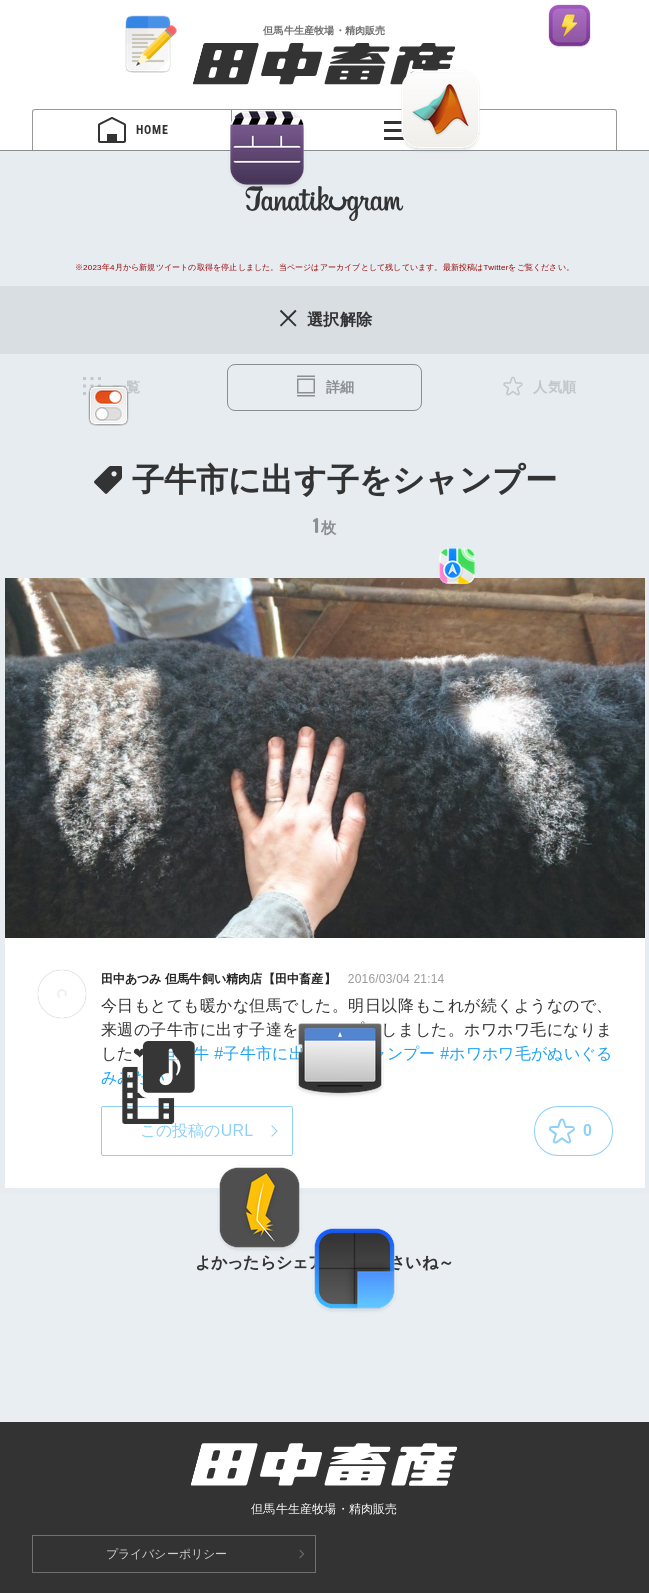 This screenshot has width=649, height=1593. What do you see at coordinates (158, 1082) in the screenshot?
I see `access multimedia applications` at bounding box center [158, 1082].